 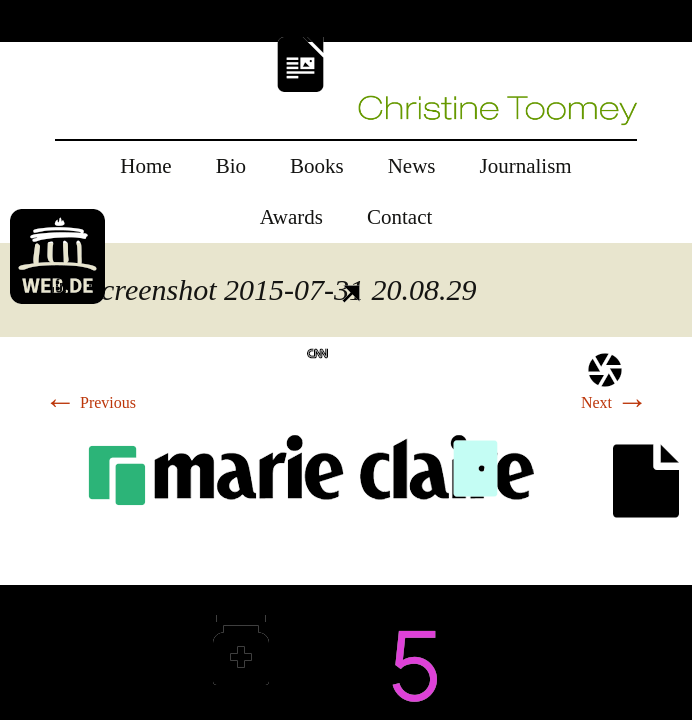 What do you see at coordinates (300, 64) in the screenshot?
I see `open libreoffice writer` at bounding box center [300, 64].